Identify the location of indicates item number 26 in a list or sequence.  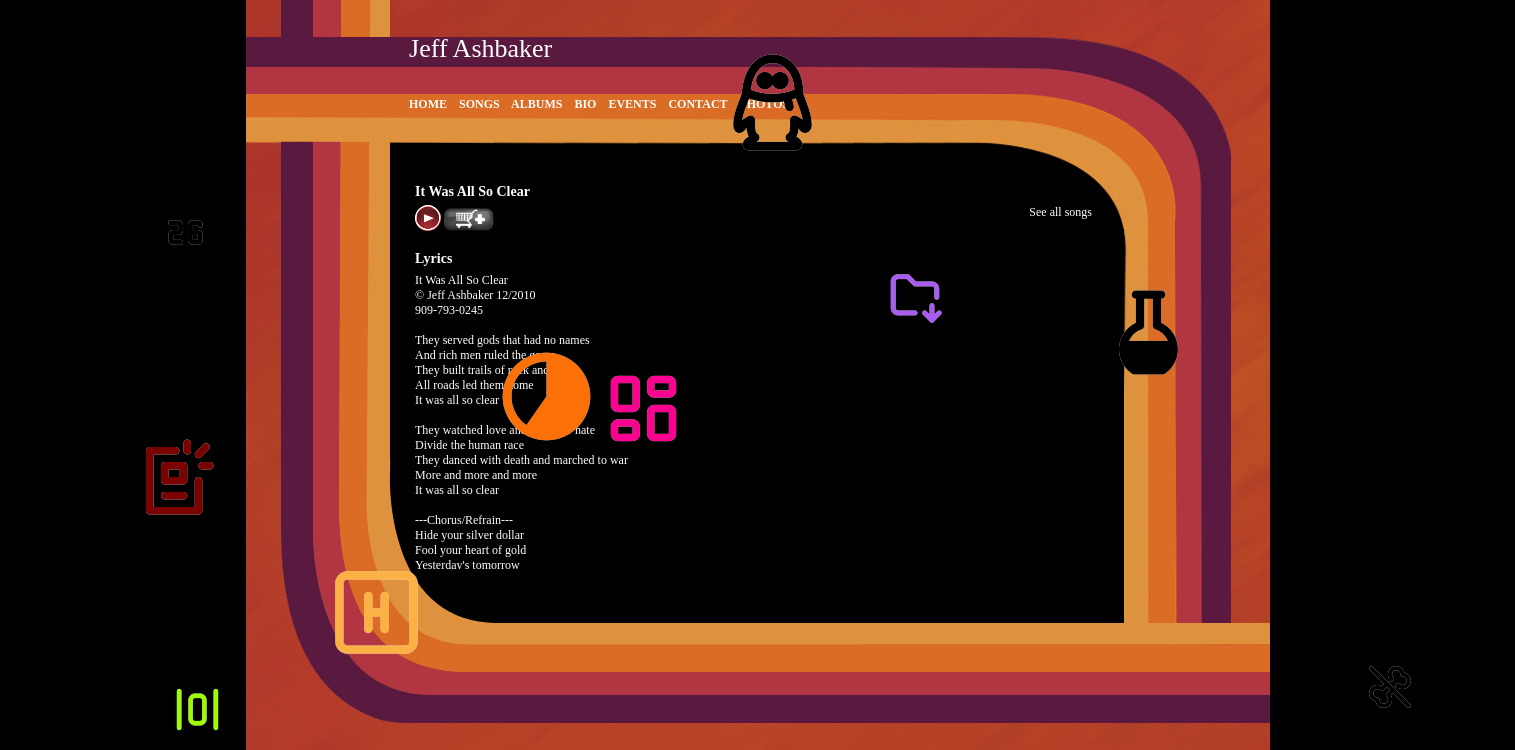
(185, 232).